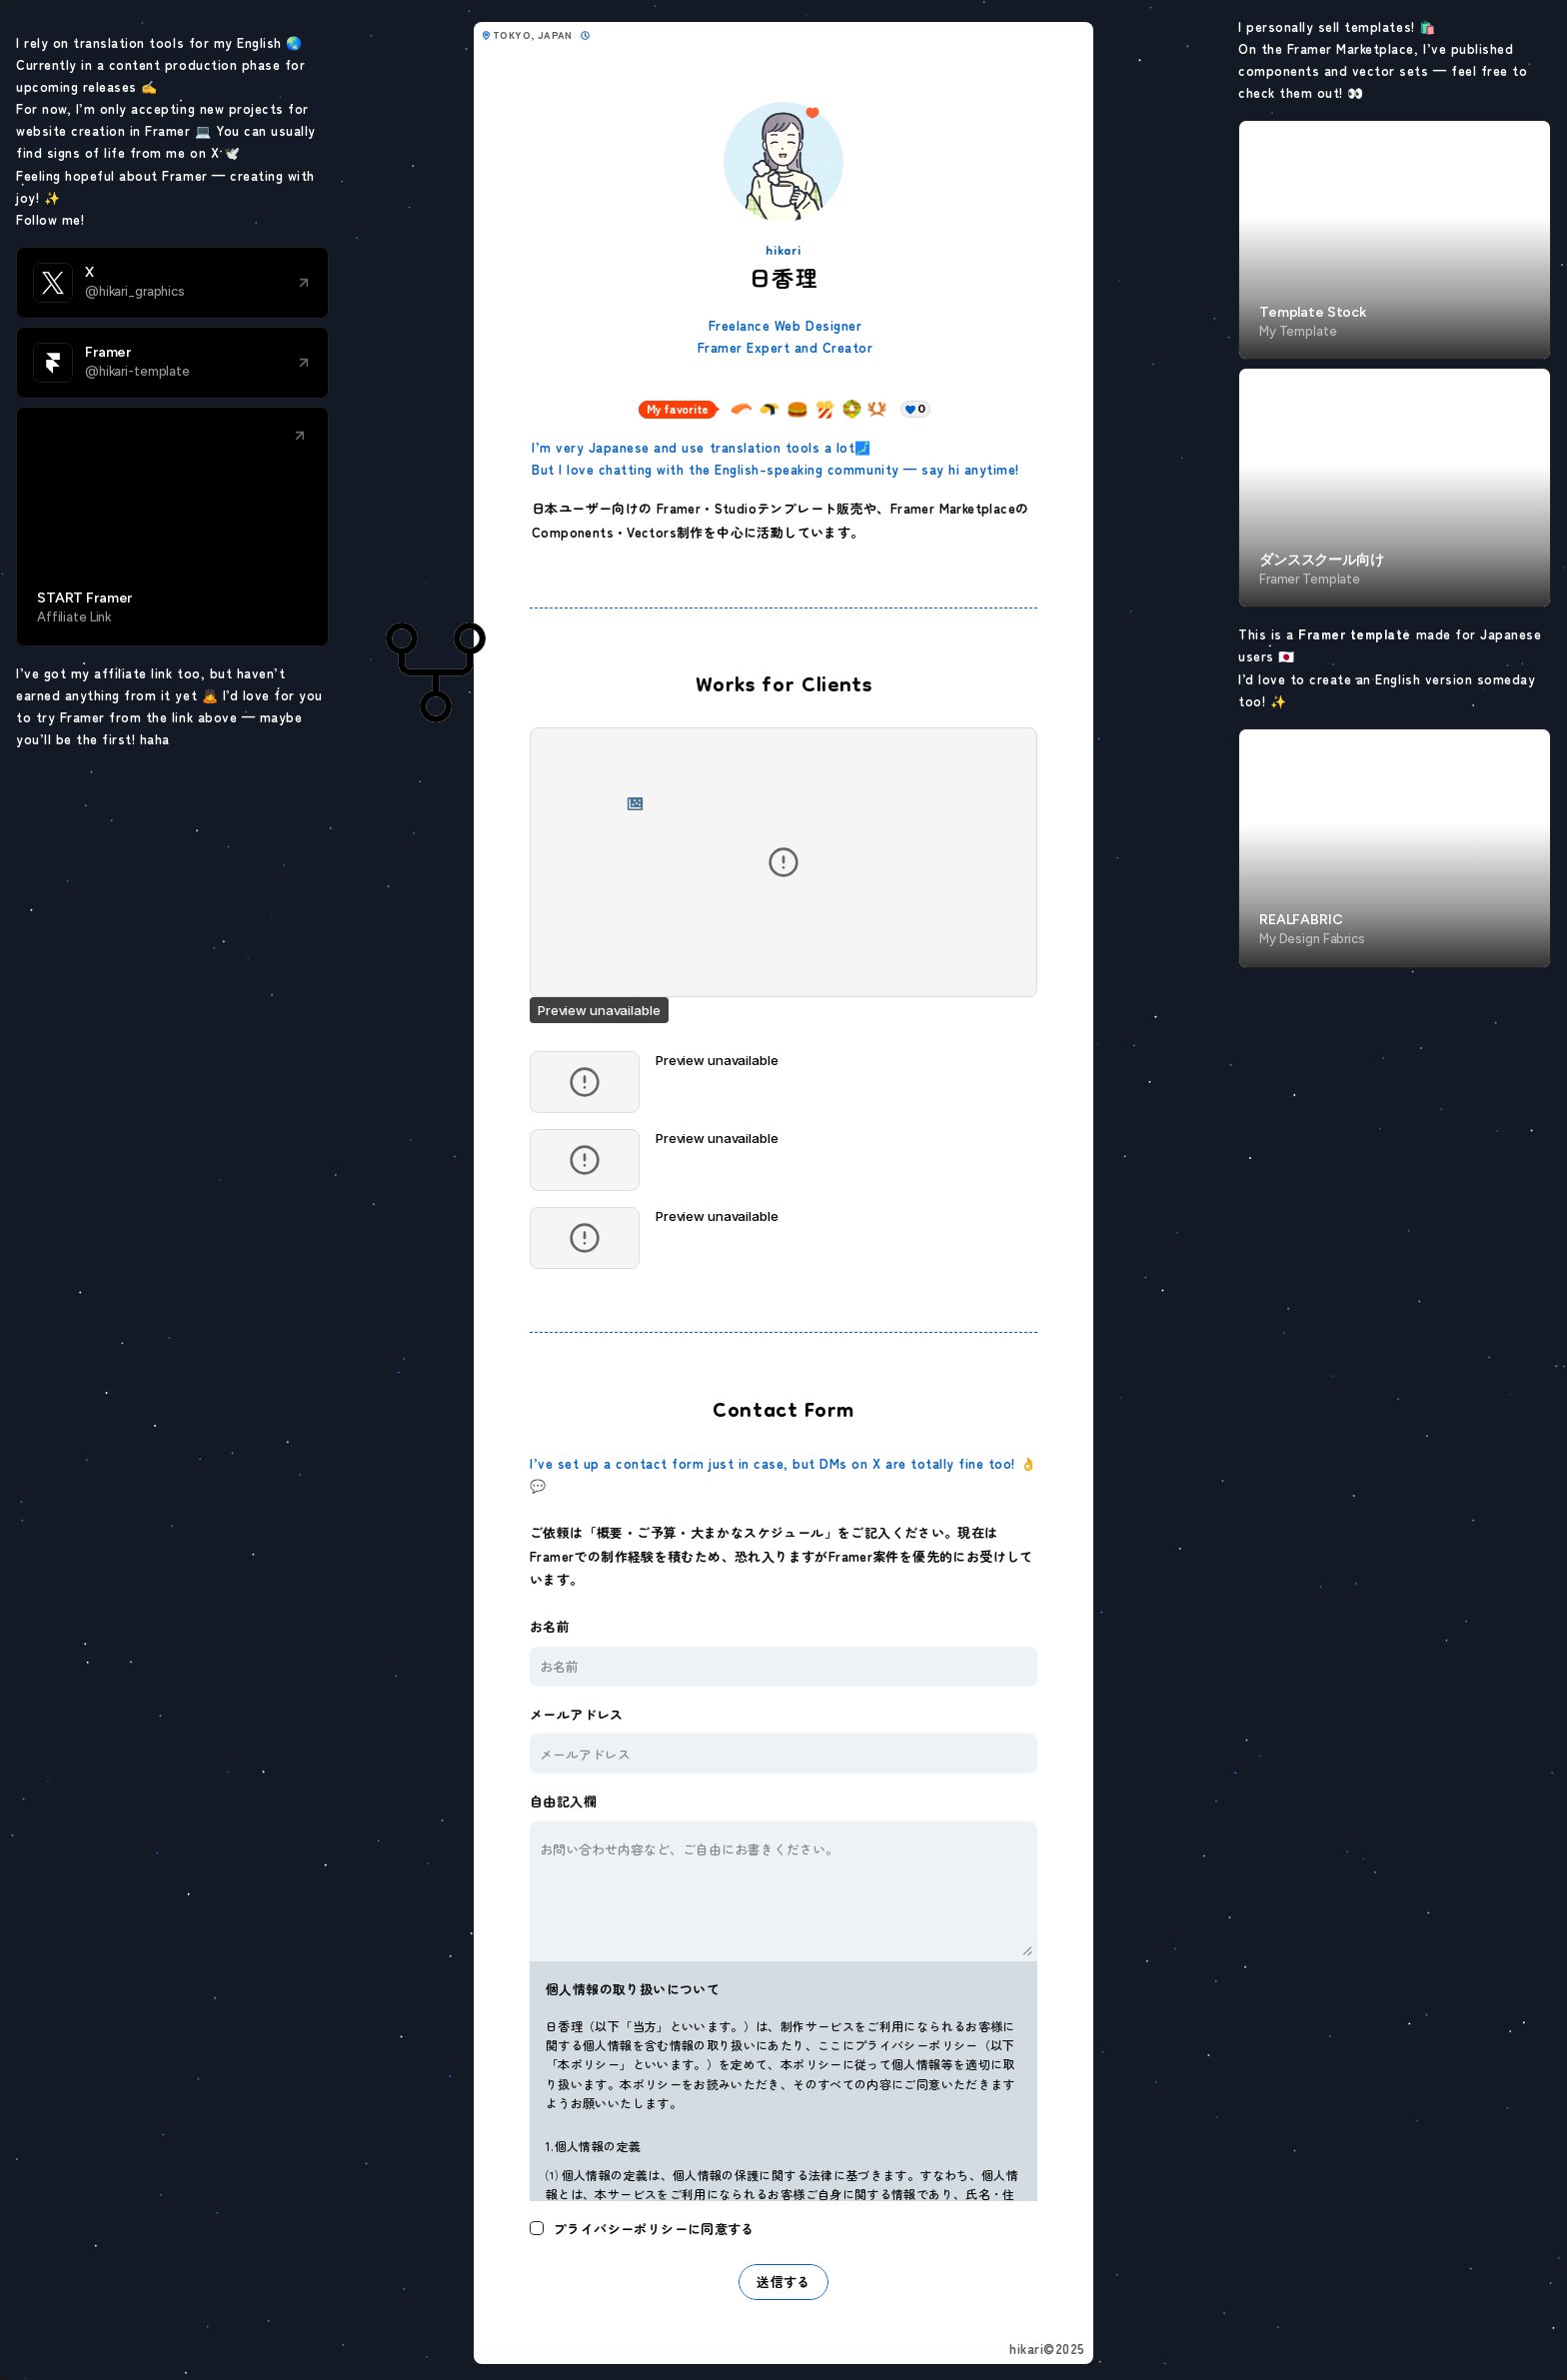 The height and width of the screenshot is (2380, 1567). What do you see at coordinates (635, 803) in the screenshot?
I see `view scatter plot data visualization` at bounding box center [635, 803].